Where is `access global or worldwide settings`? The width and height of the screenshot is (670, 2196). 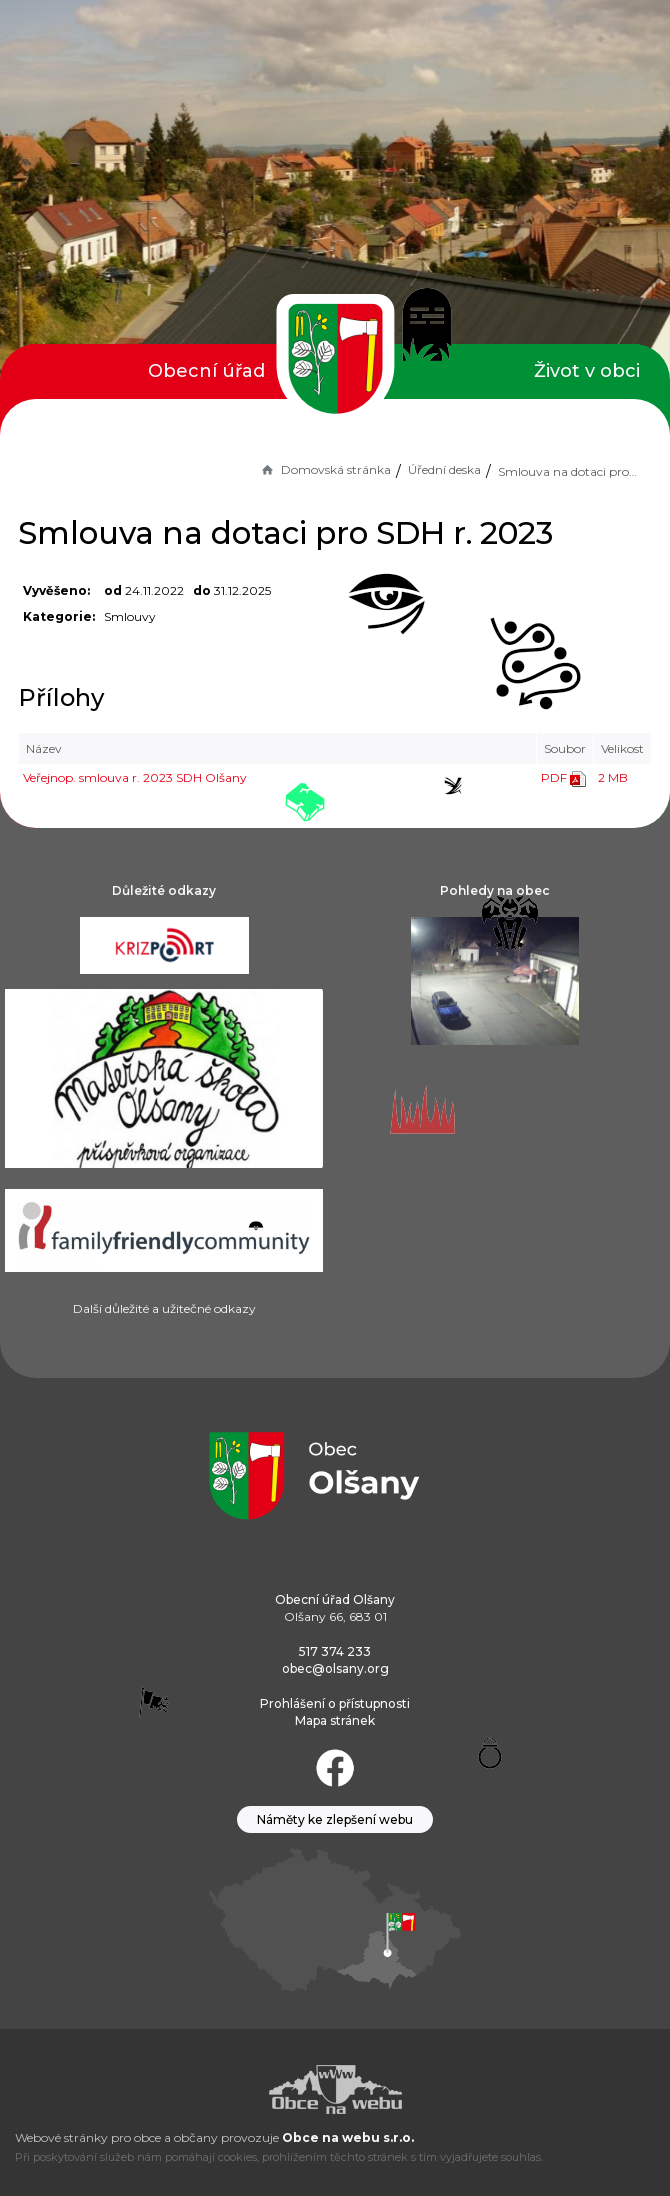 access global or worldwide settings is located at coordinates (490, 1753).